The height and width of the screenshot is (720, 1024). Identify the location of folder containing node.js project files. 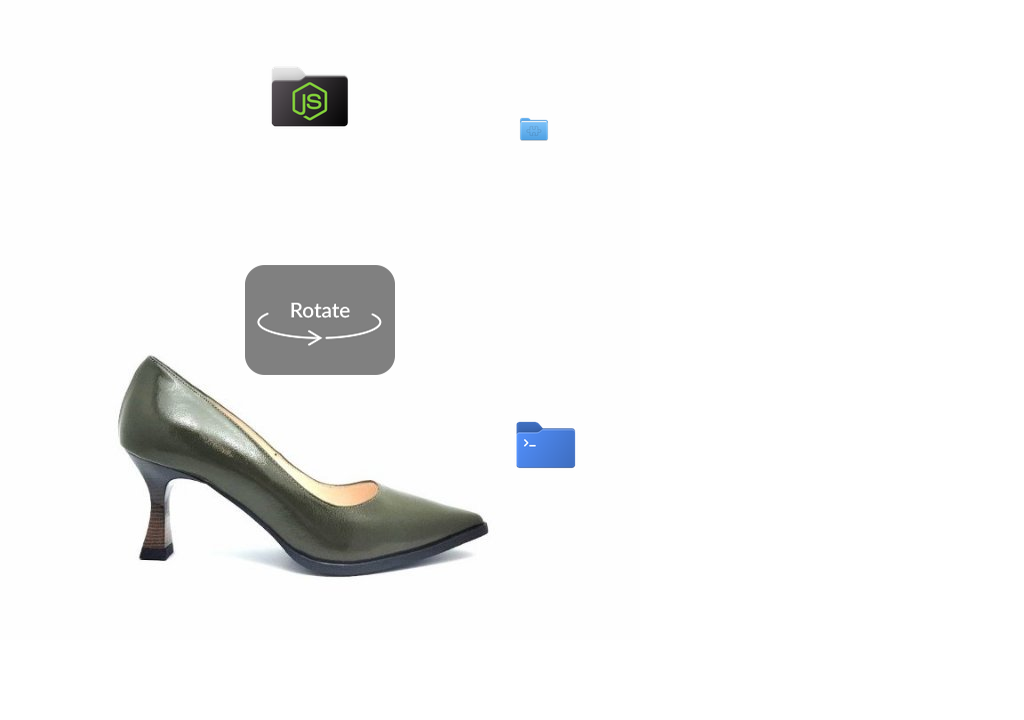
(309, 98).